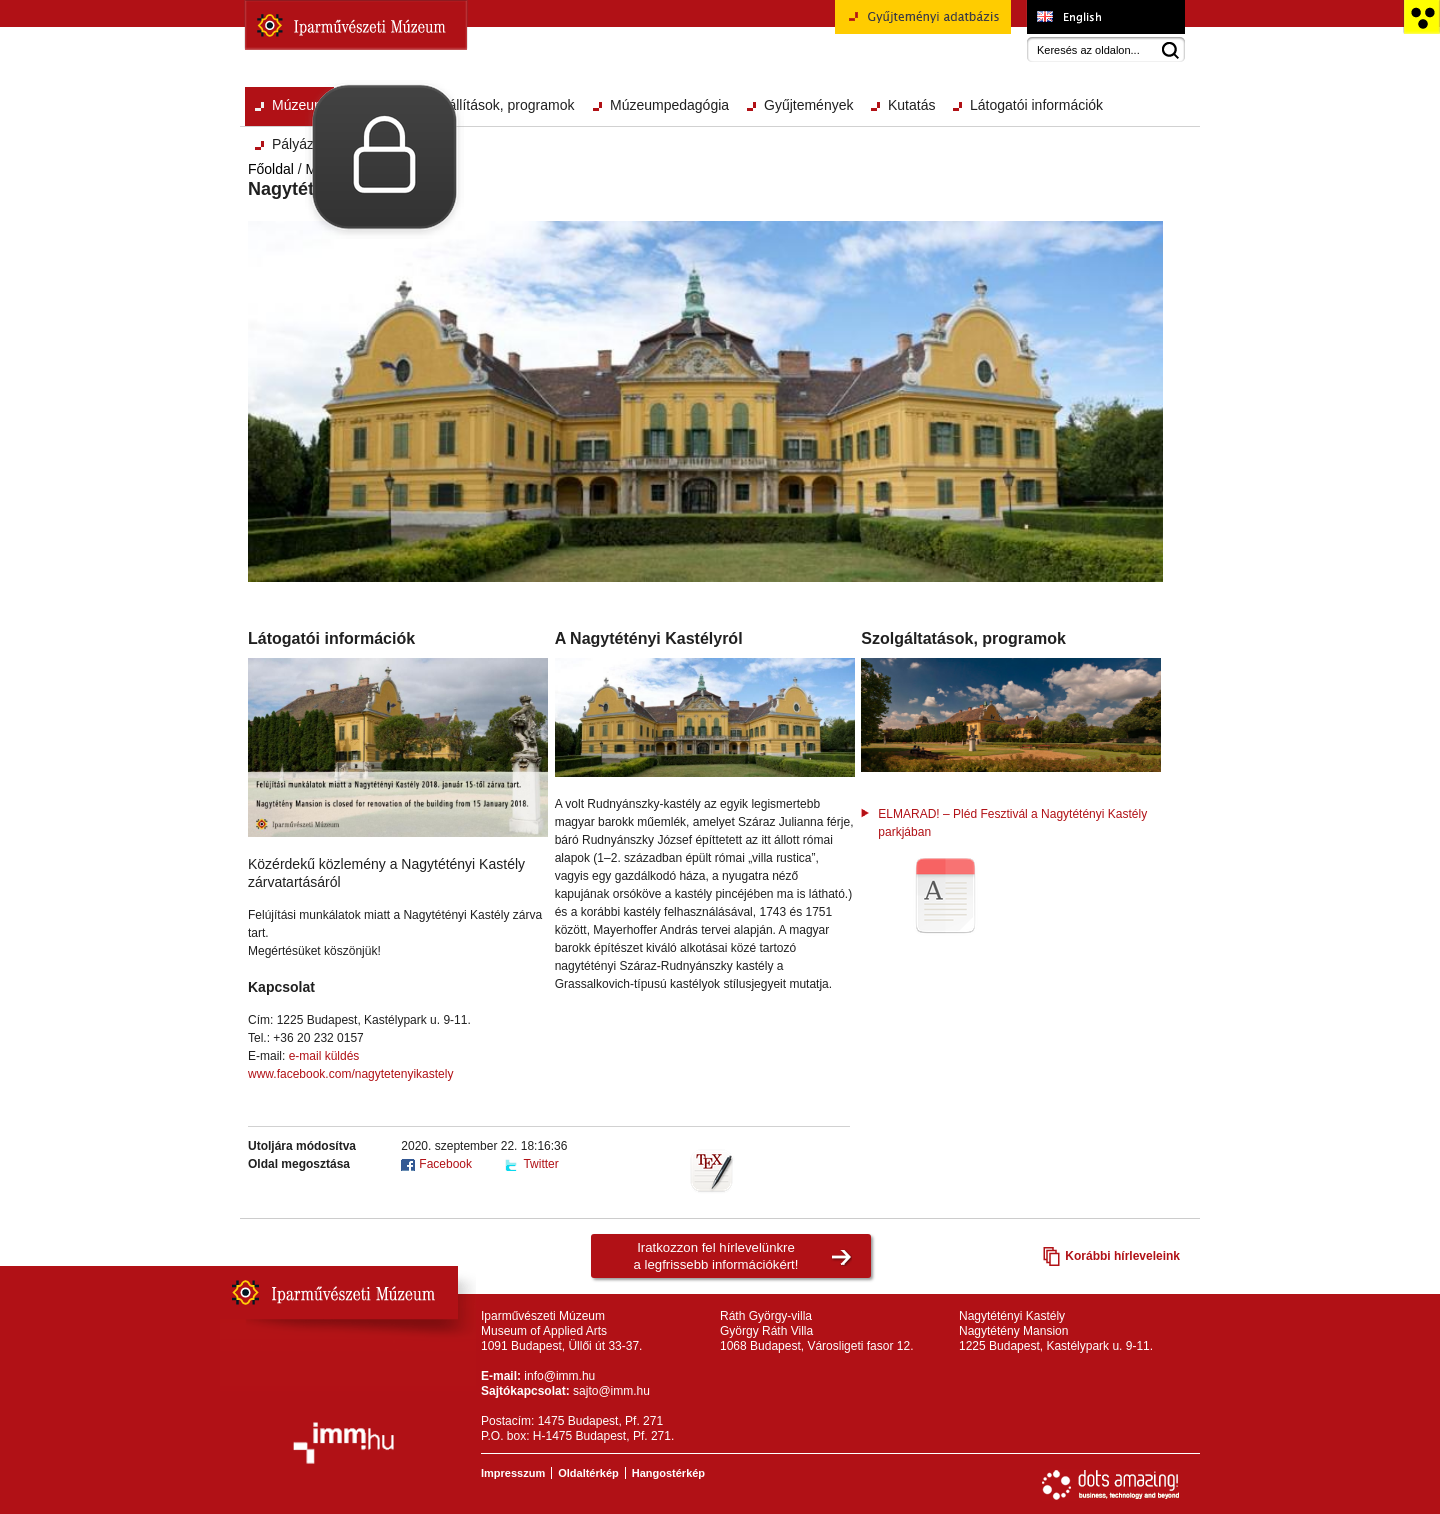 The image size is (1440, 1514). What do you see at coordinates (711, 1170) in the screenshot?
I see `open texstudio latex editor` at bounding box center [711, 1170].